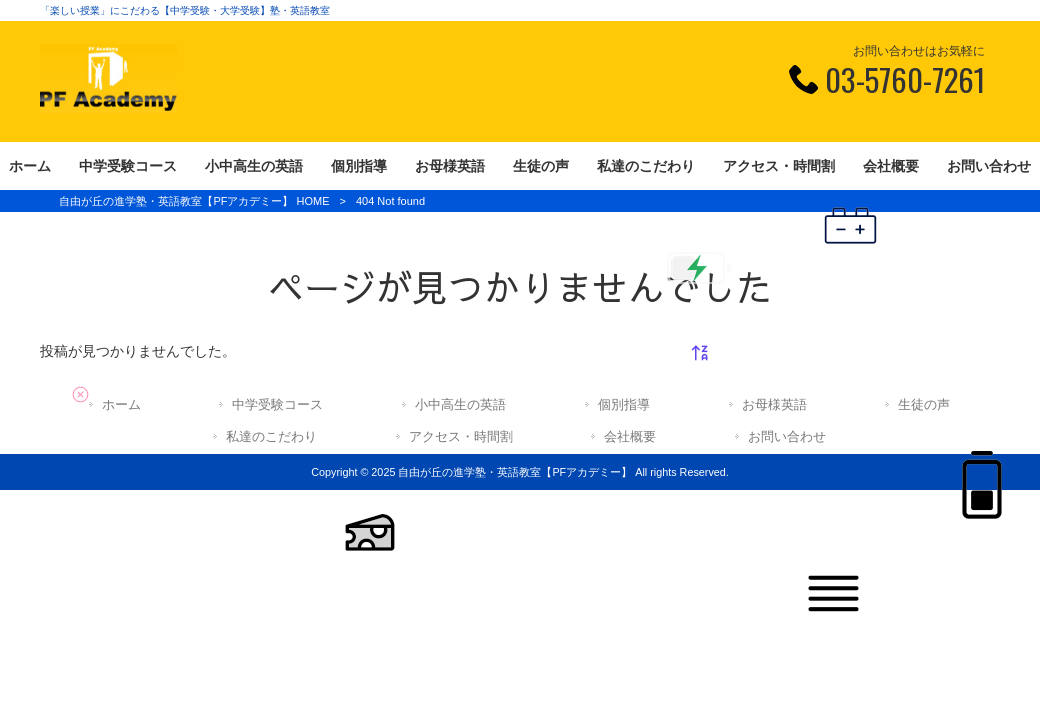 This screenshot has height=720, width=1040. What do you see at coordinates (80, 394) in the screenshot?
I see `close or dismiss a dialog` at bounding box center [80, 394].